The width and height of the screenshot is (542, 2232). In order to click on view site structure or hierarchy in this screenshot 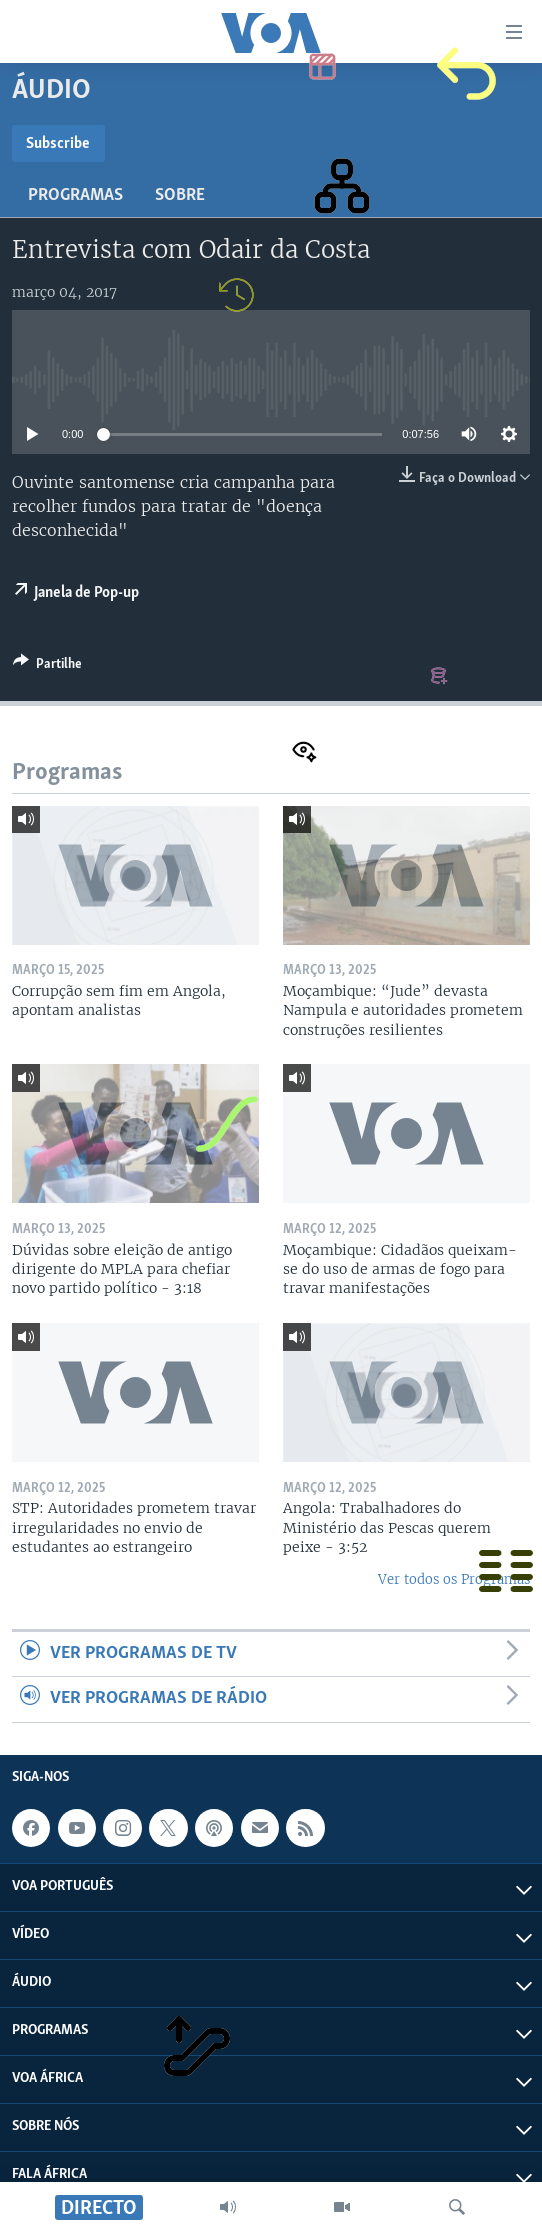, I will do `click(342, 186)`.